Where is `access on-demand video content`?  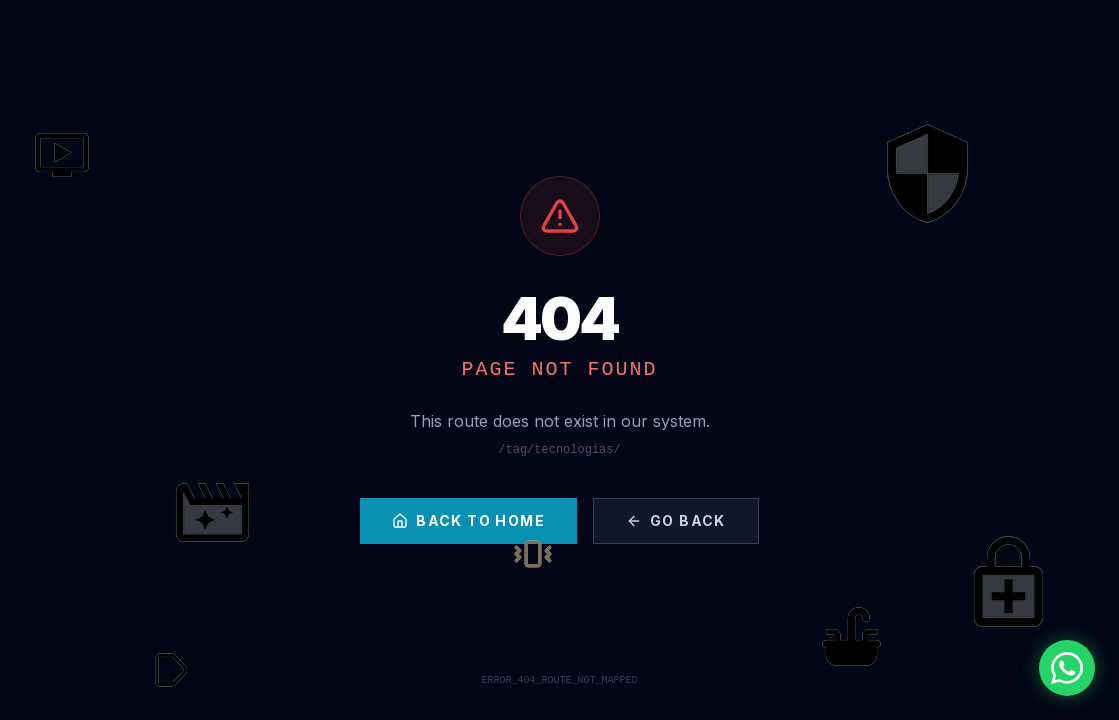
access on-demand video content is located at coordinates (62, 155).